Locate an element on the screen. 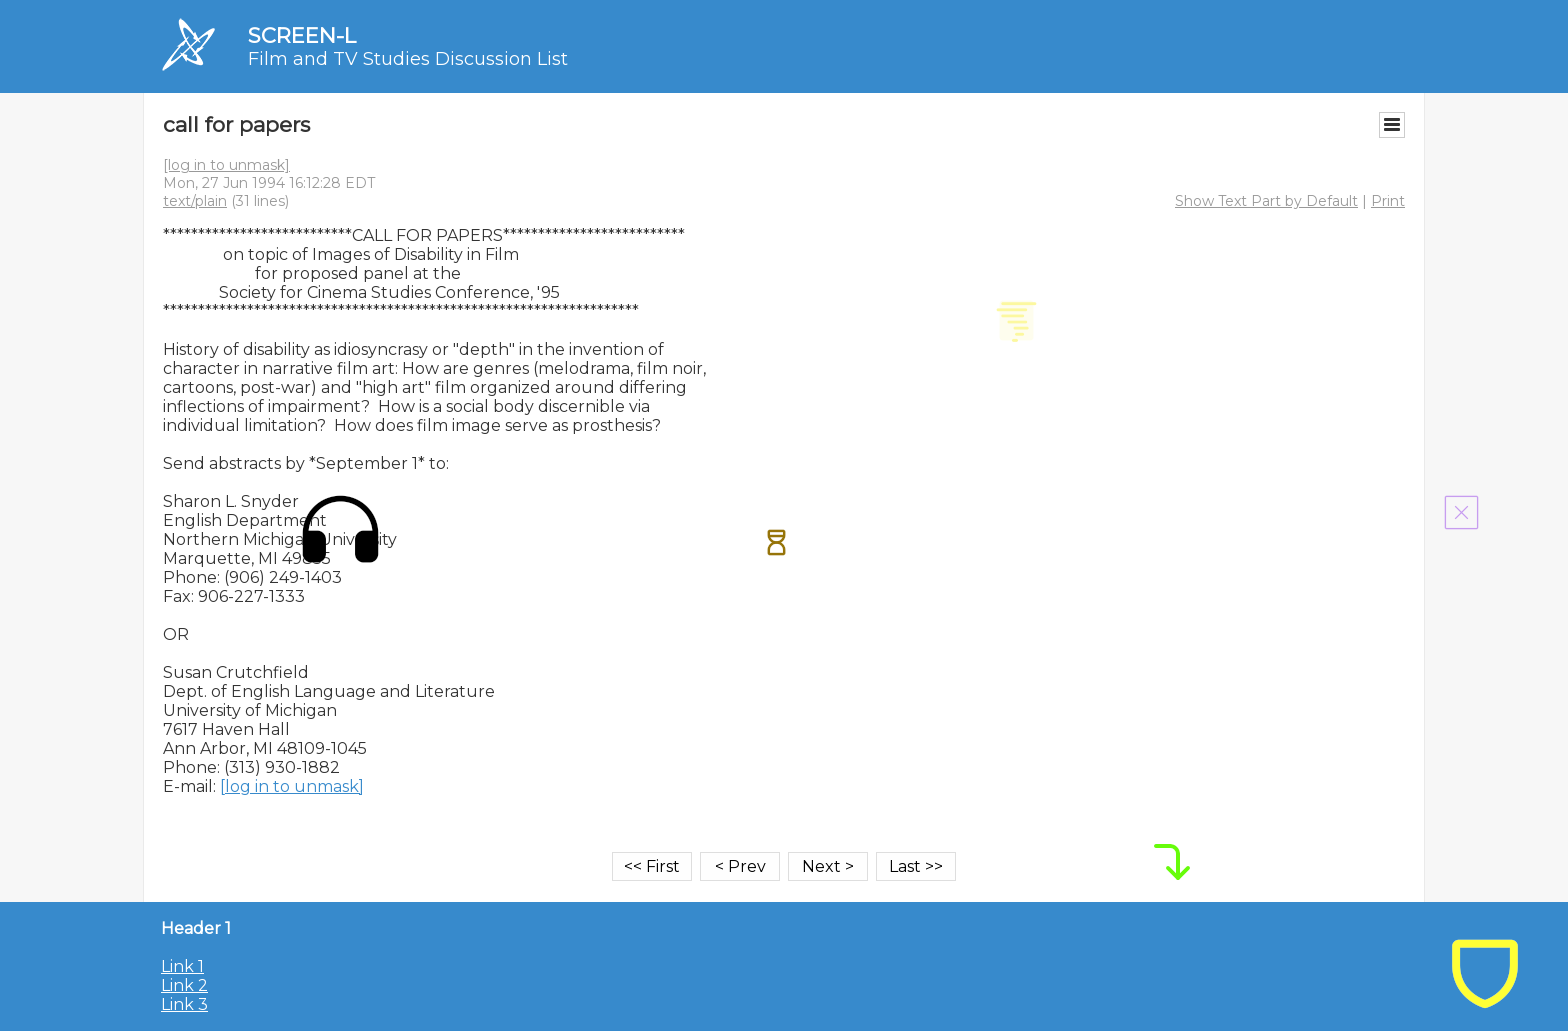 This screenshot has width=1568, height=1031. close or dismiss a modal window is located at coordinates (1461, 512).